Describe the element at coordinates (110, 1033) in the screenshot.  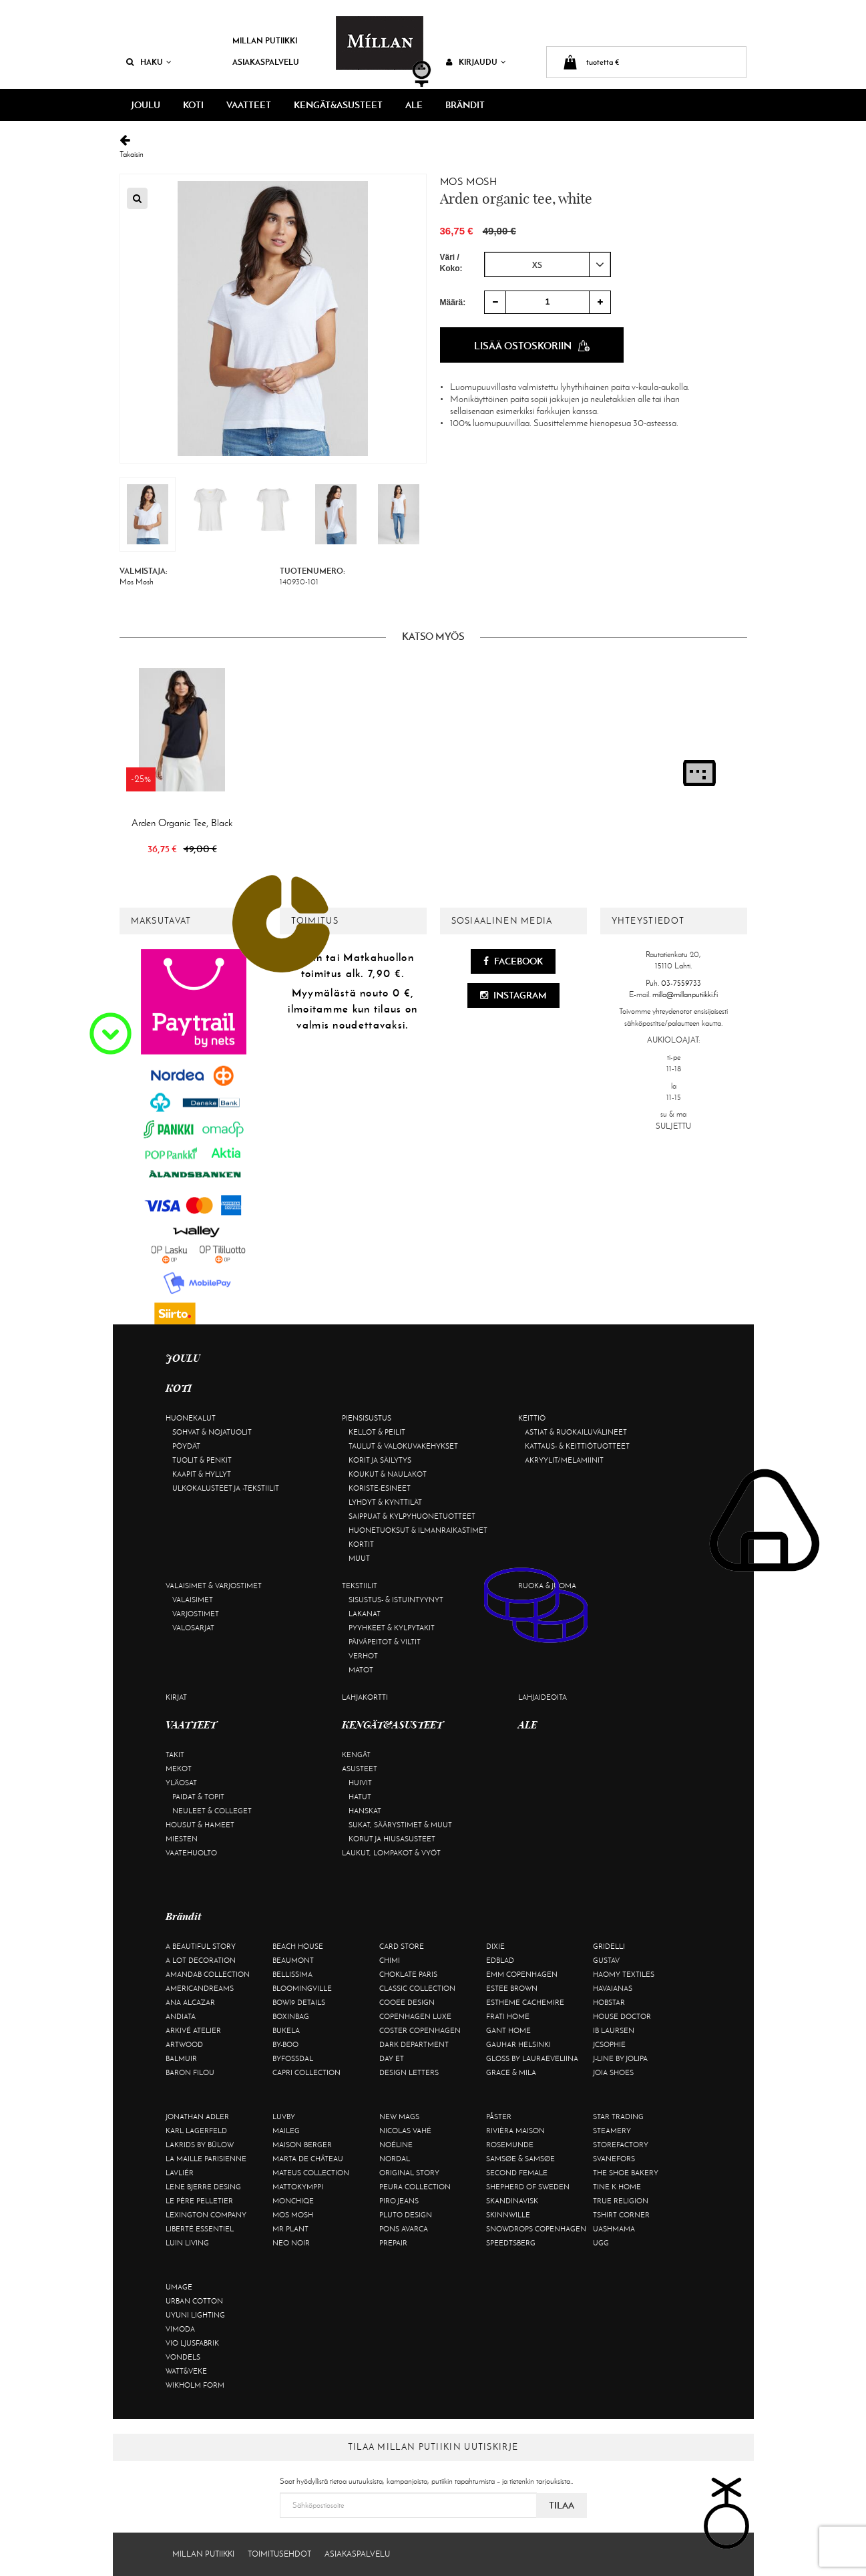
I see `expand to show more content` at that location.